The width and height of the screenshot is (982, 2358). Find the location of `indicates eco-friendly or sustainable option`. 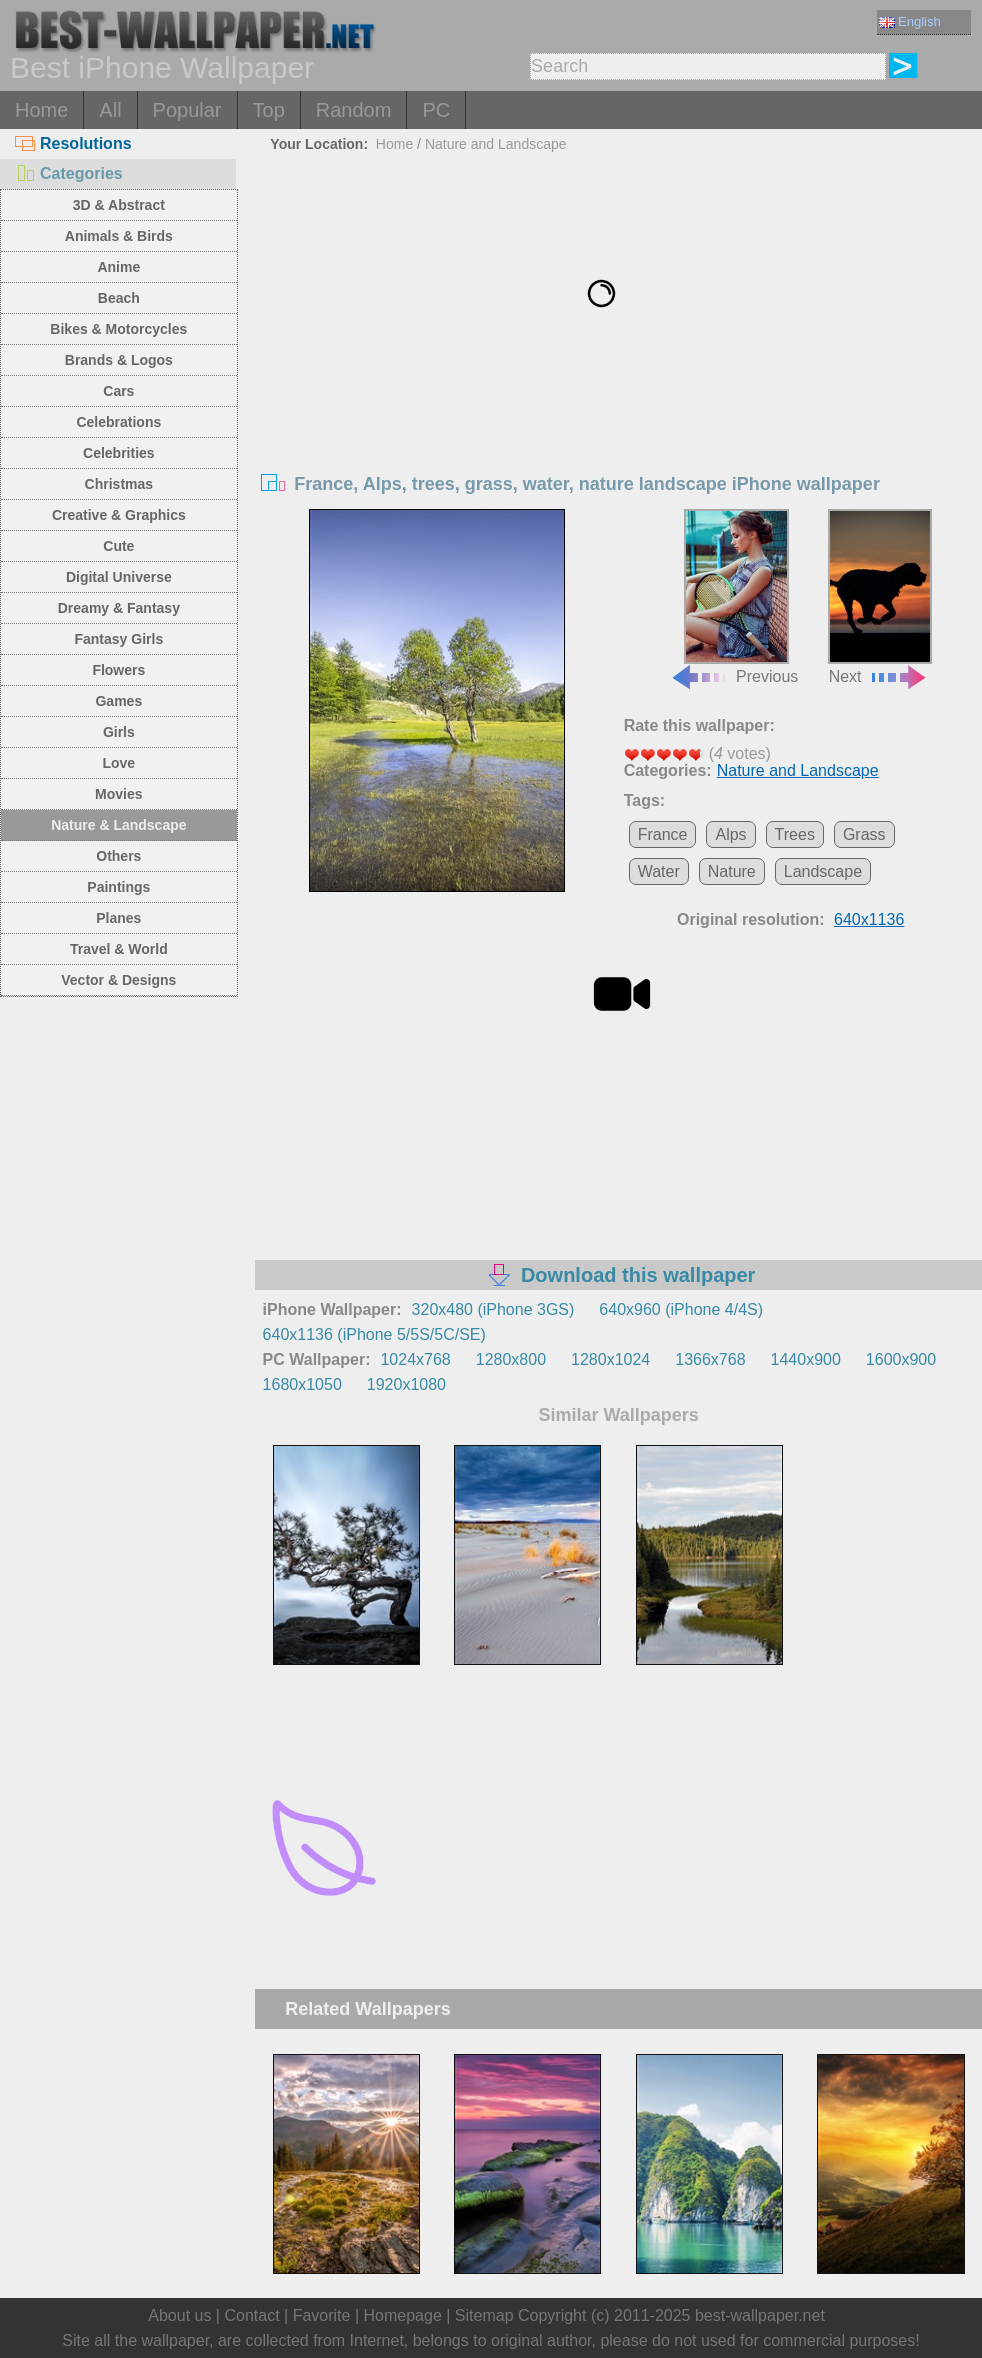

indicates eco-friendly or sustainable option is located at coordinates (324, 1848).